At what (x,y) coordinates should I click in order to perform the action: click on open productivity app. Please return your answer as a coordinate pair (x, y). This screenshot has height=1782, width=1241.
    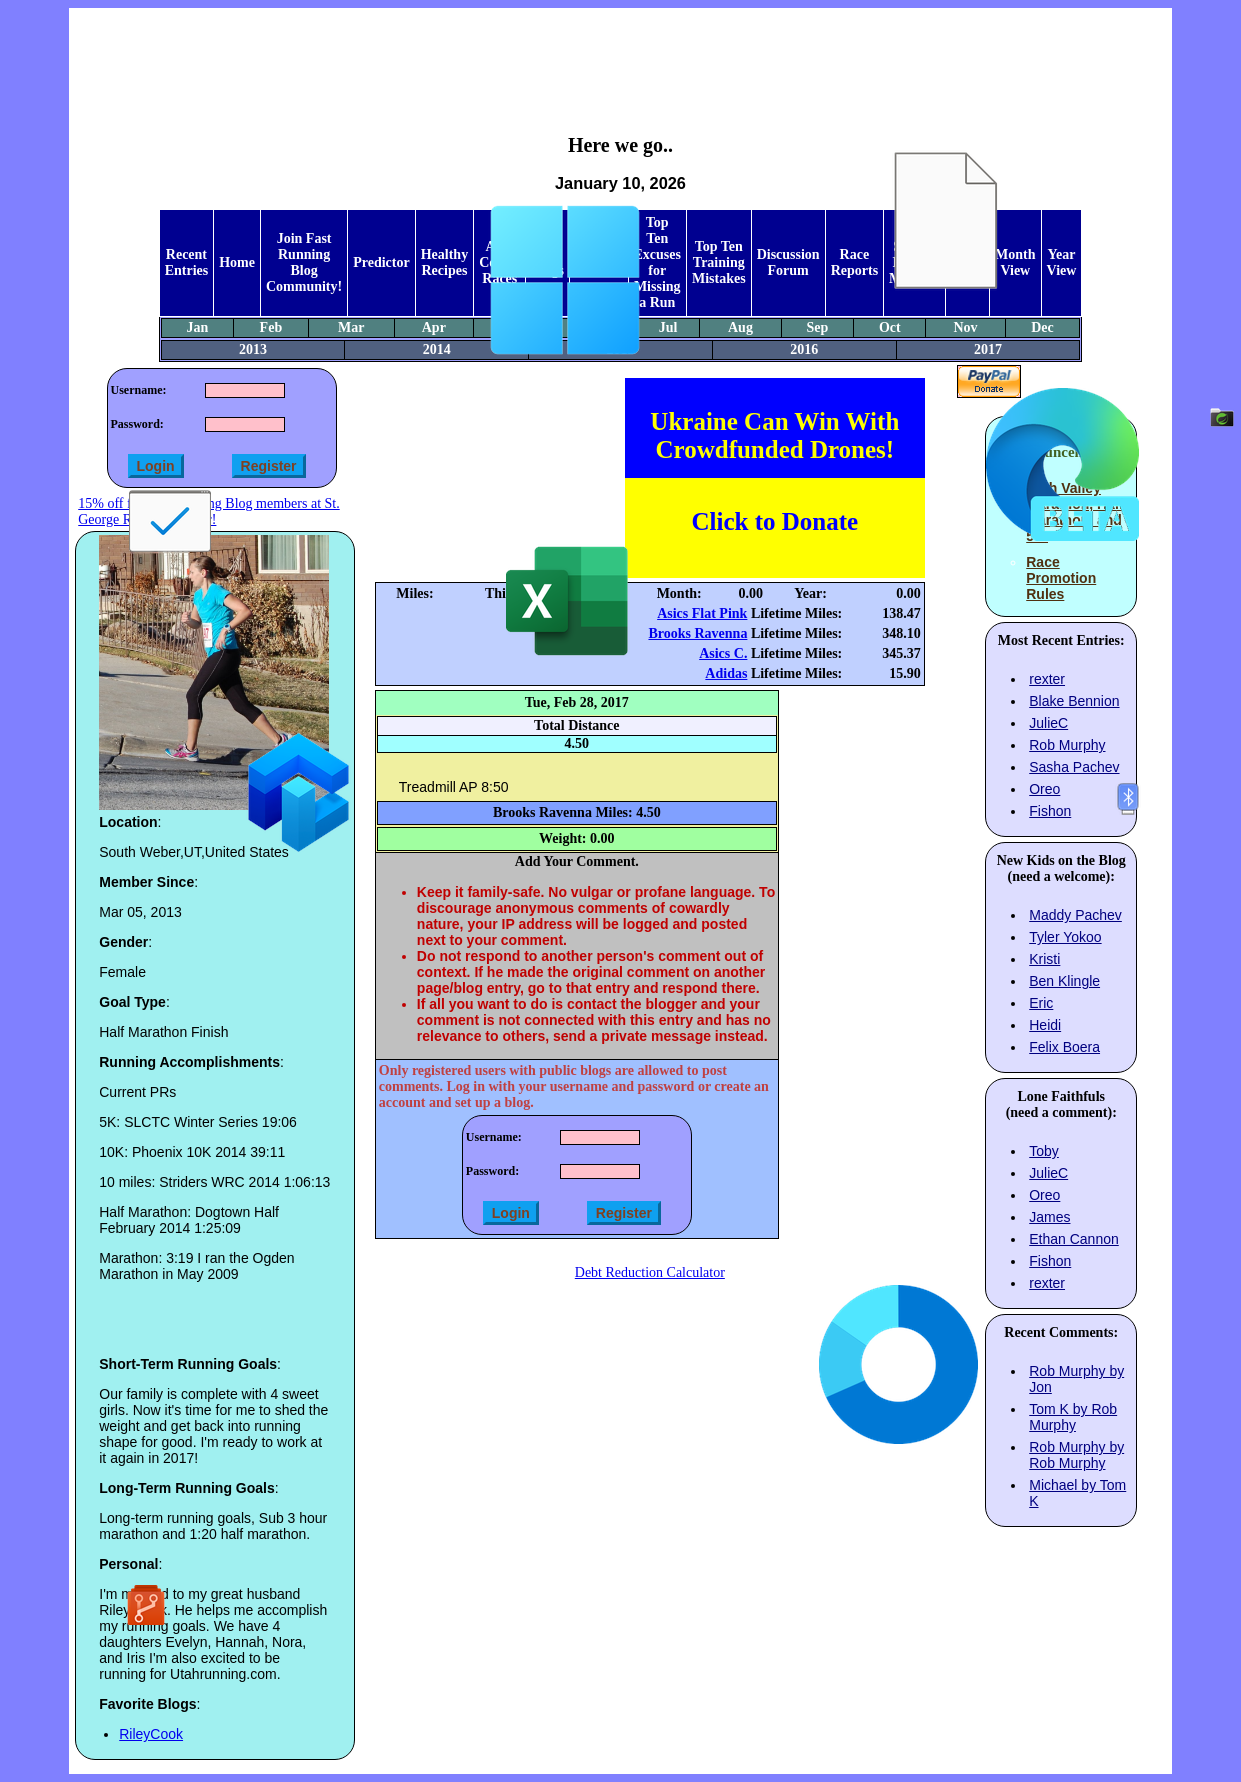
    Looking at the image, I should click on (898, 1364).